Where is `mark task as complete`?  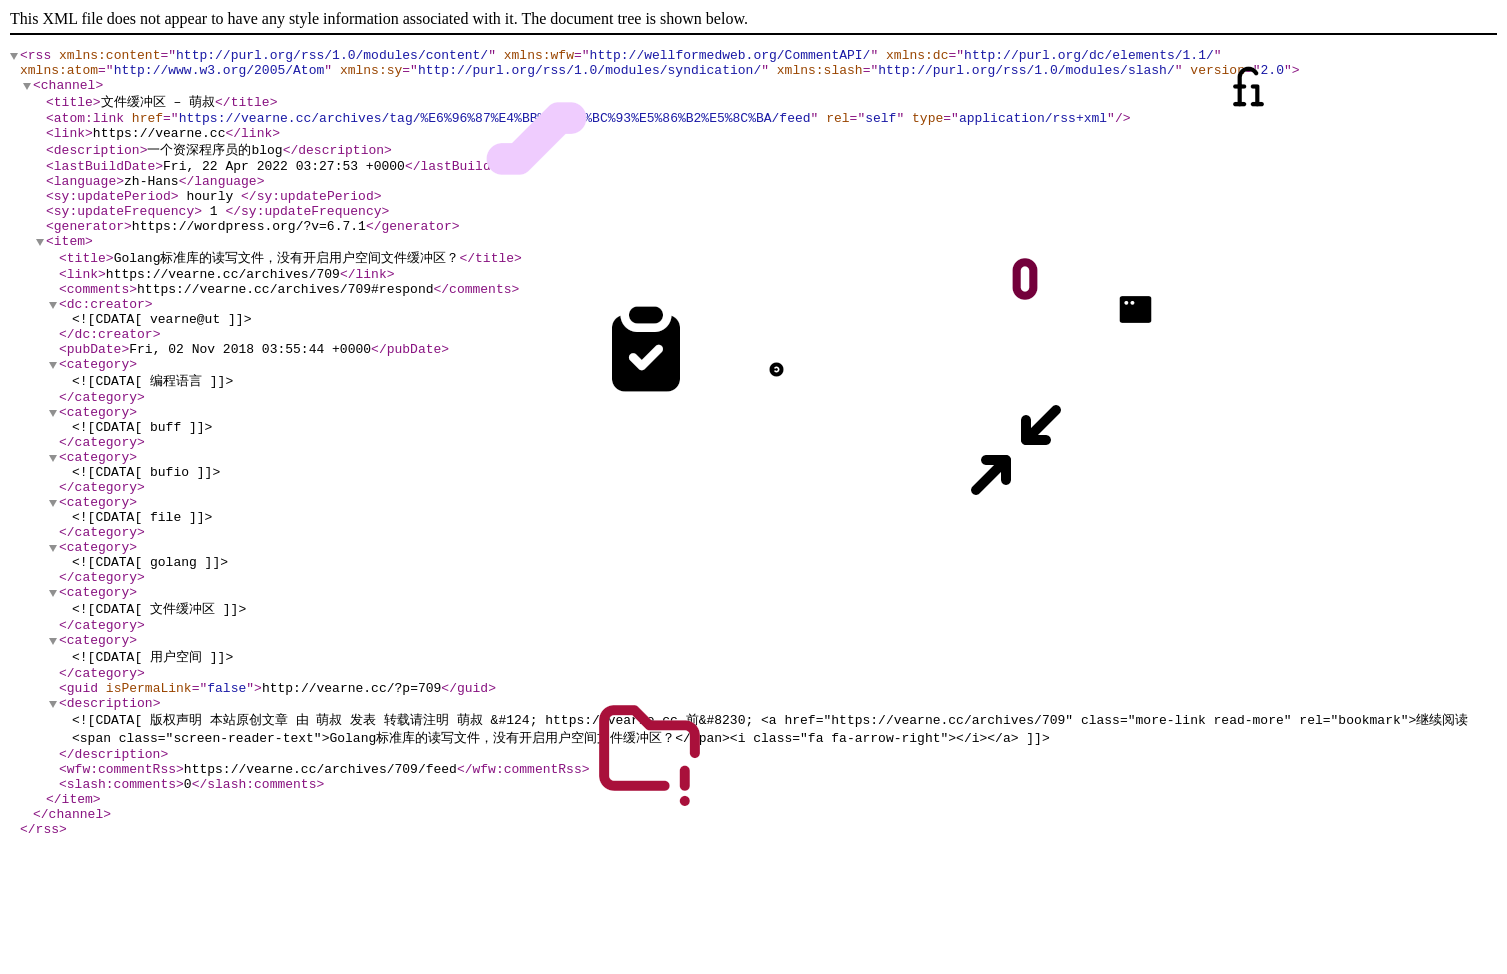
mark task as complete is located at coordinates (646, 349).